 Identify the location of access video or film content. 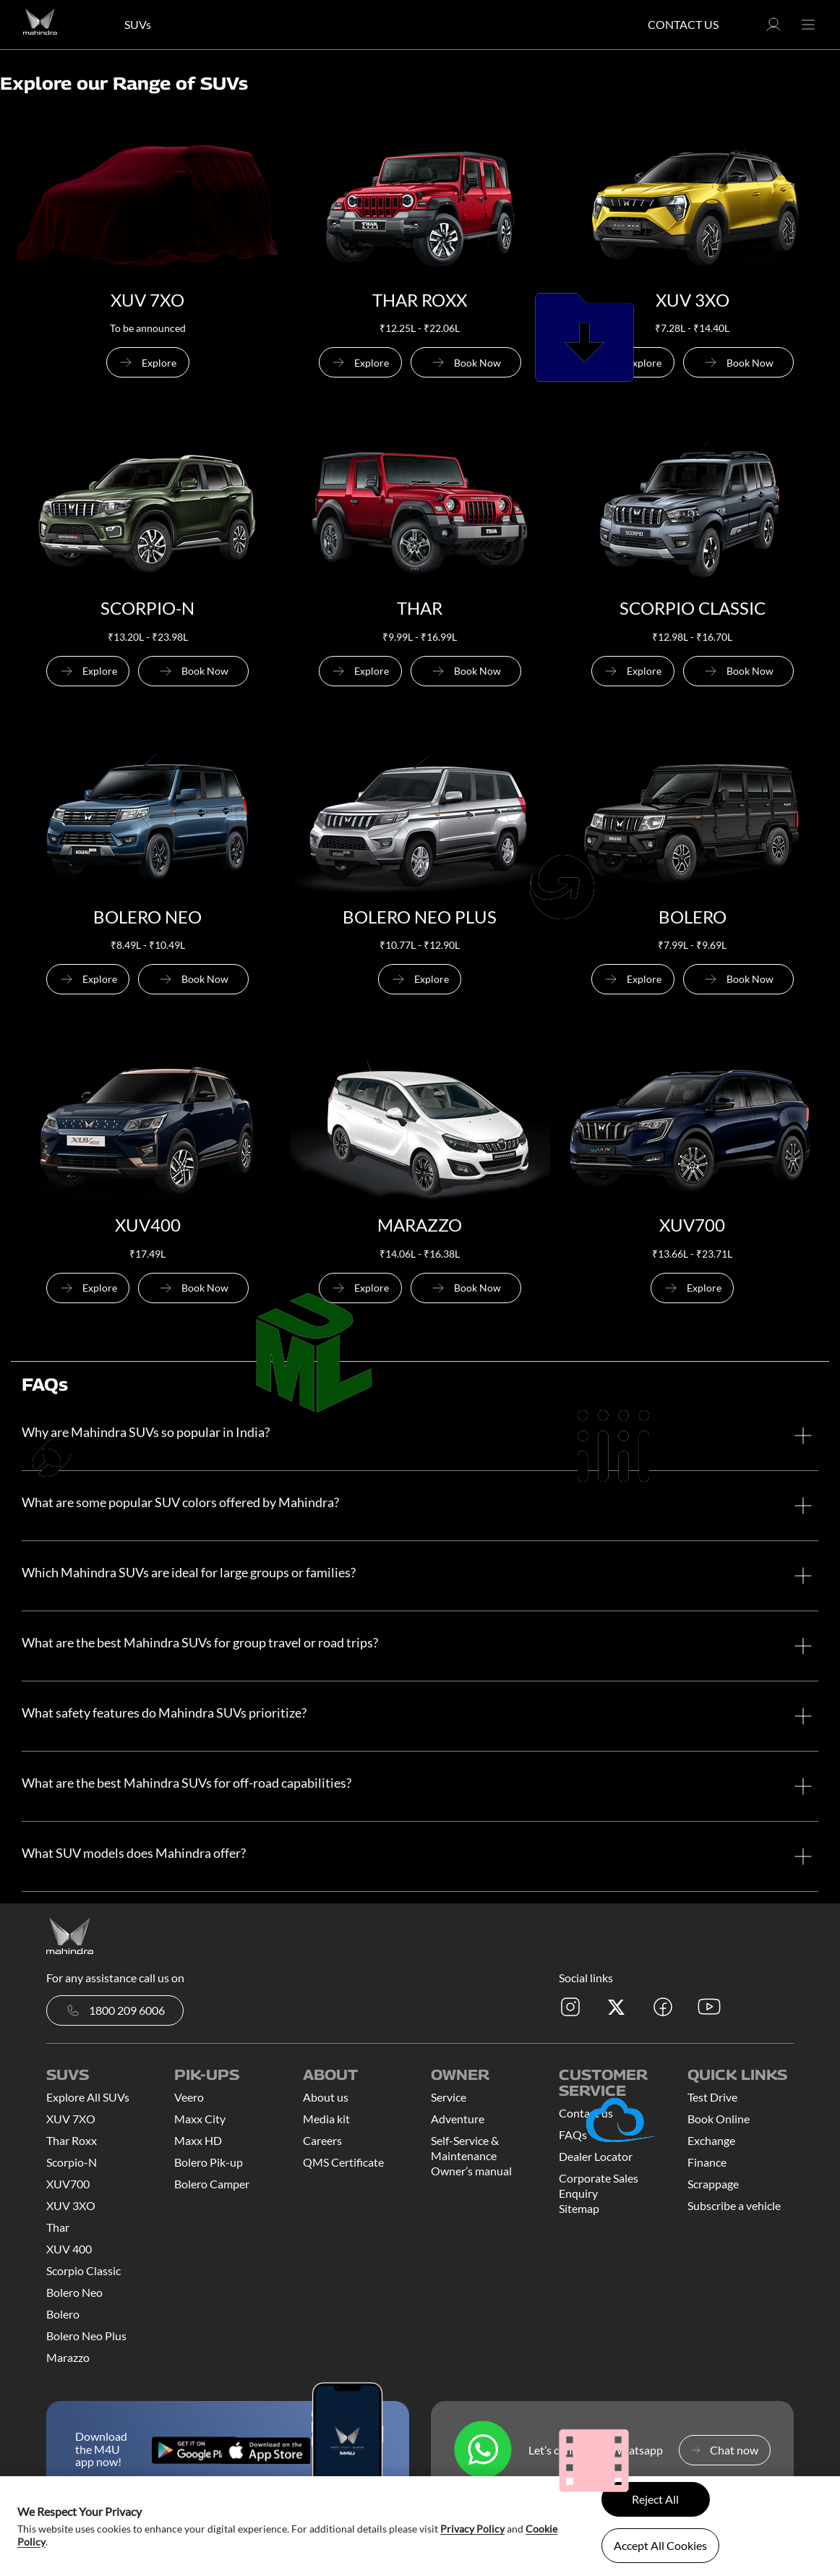
(593, 2460).